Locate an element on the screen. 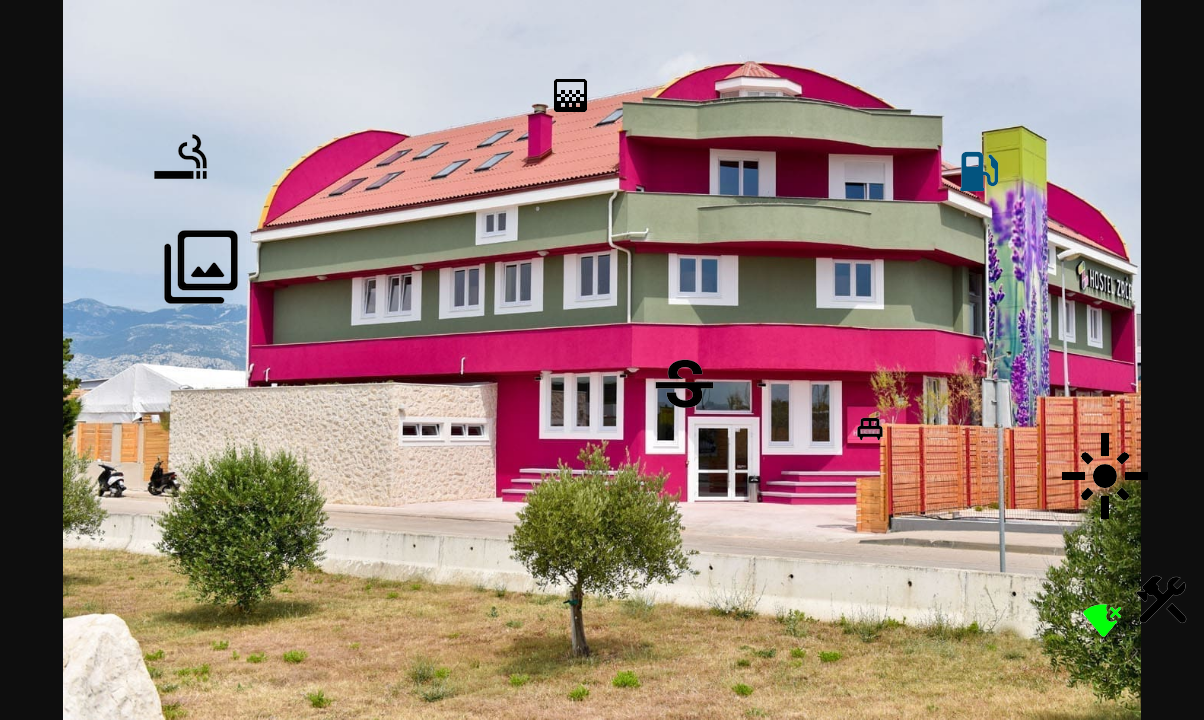 This screenshot has height=720, width=1204. indicates page or feature under construction is located at coordinates (1161, 600).